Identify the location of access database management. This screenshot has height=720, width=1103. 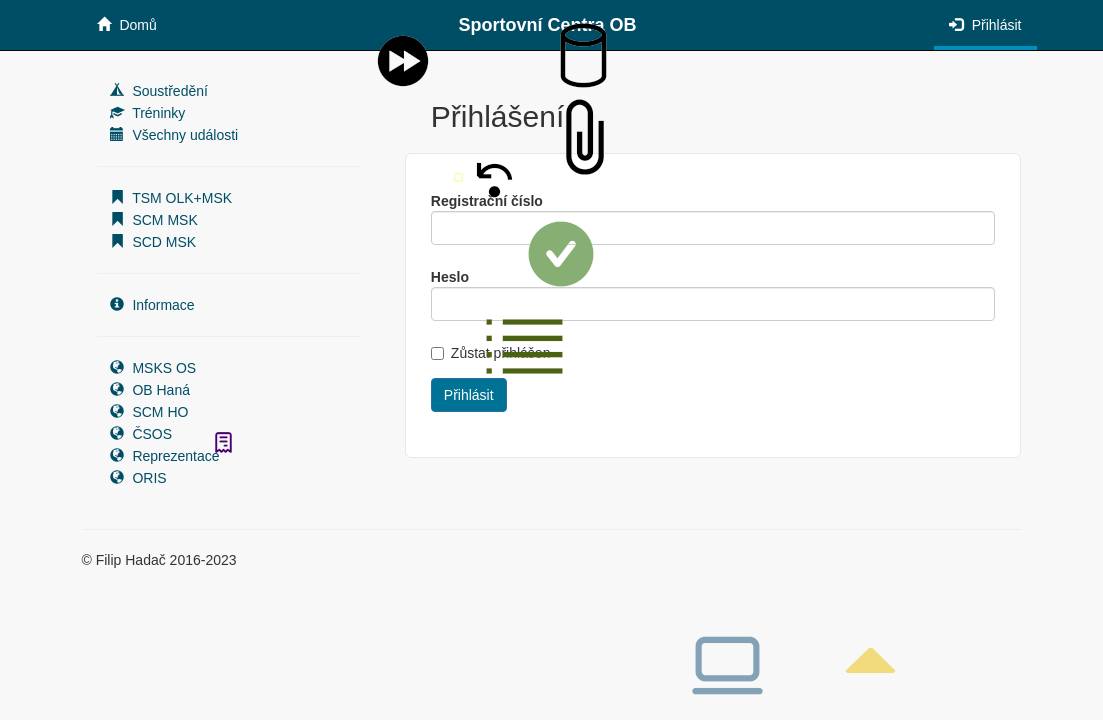
(583, 55).